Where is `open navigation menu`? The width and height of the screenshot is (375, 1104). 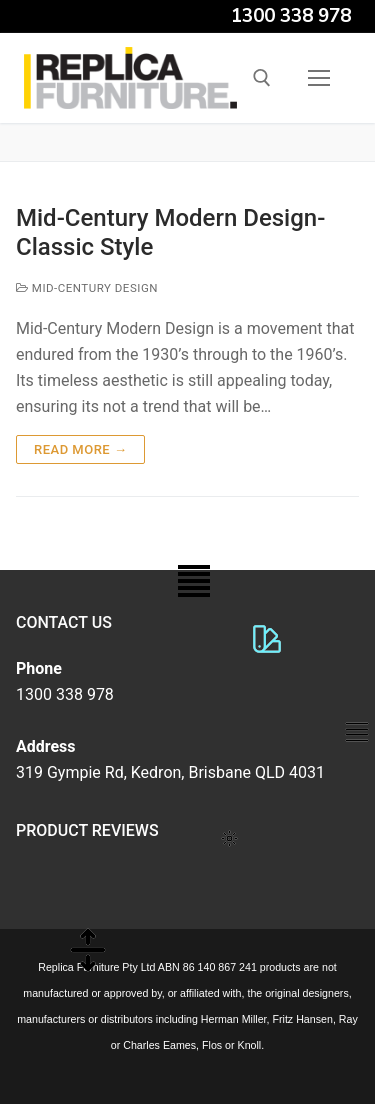 open navigation menu is located at coordinates (357, 732).